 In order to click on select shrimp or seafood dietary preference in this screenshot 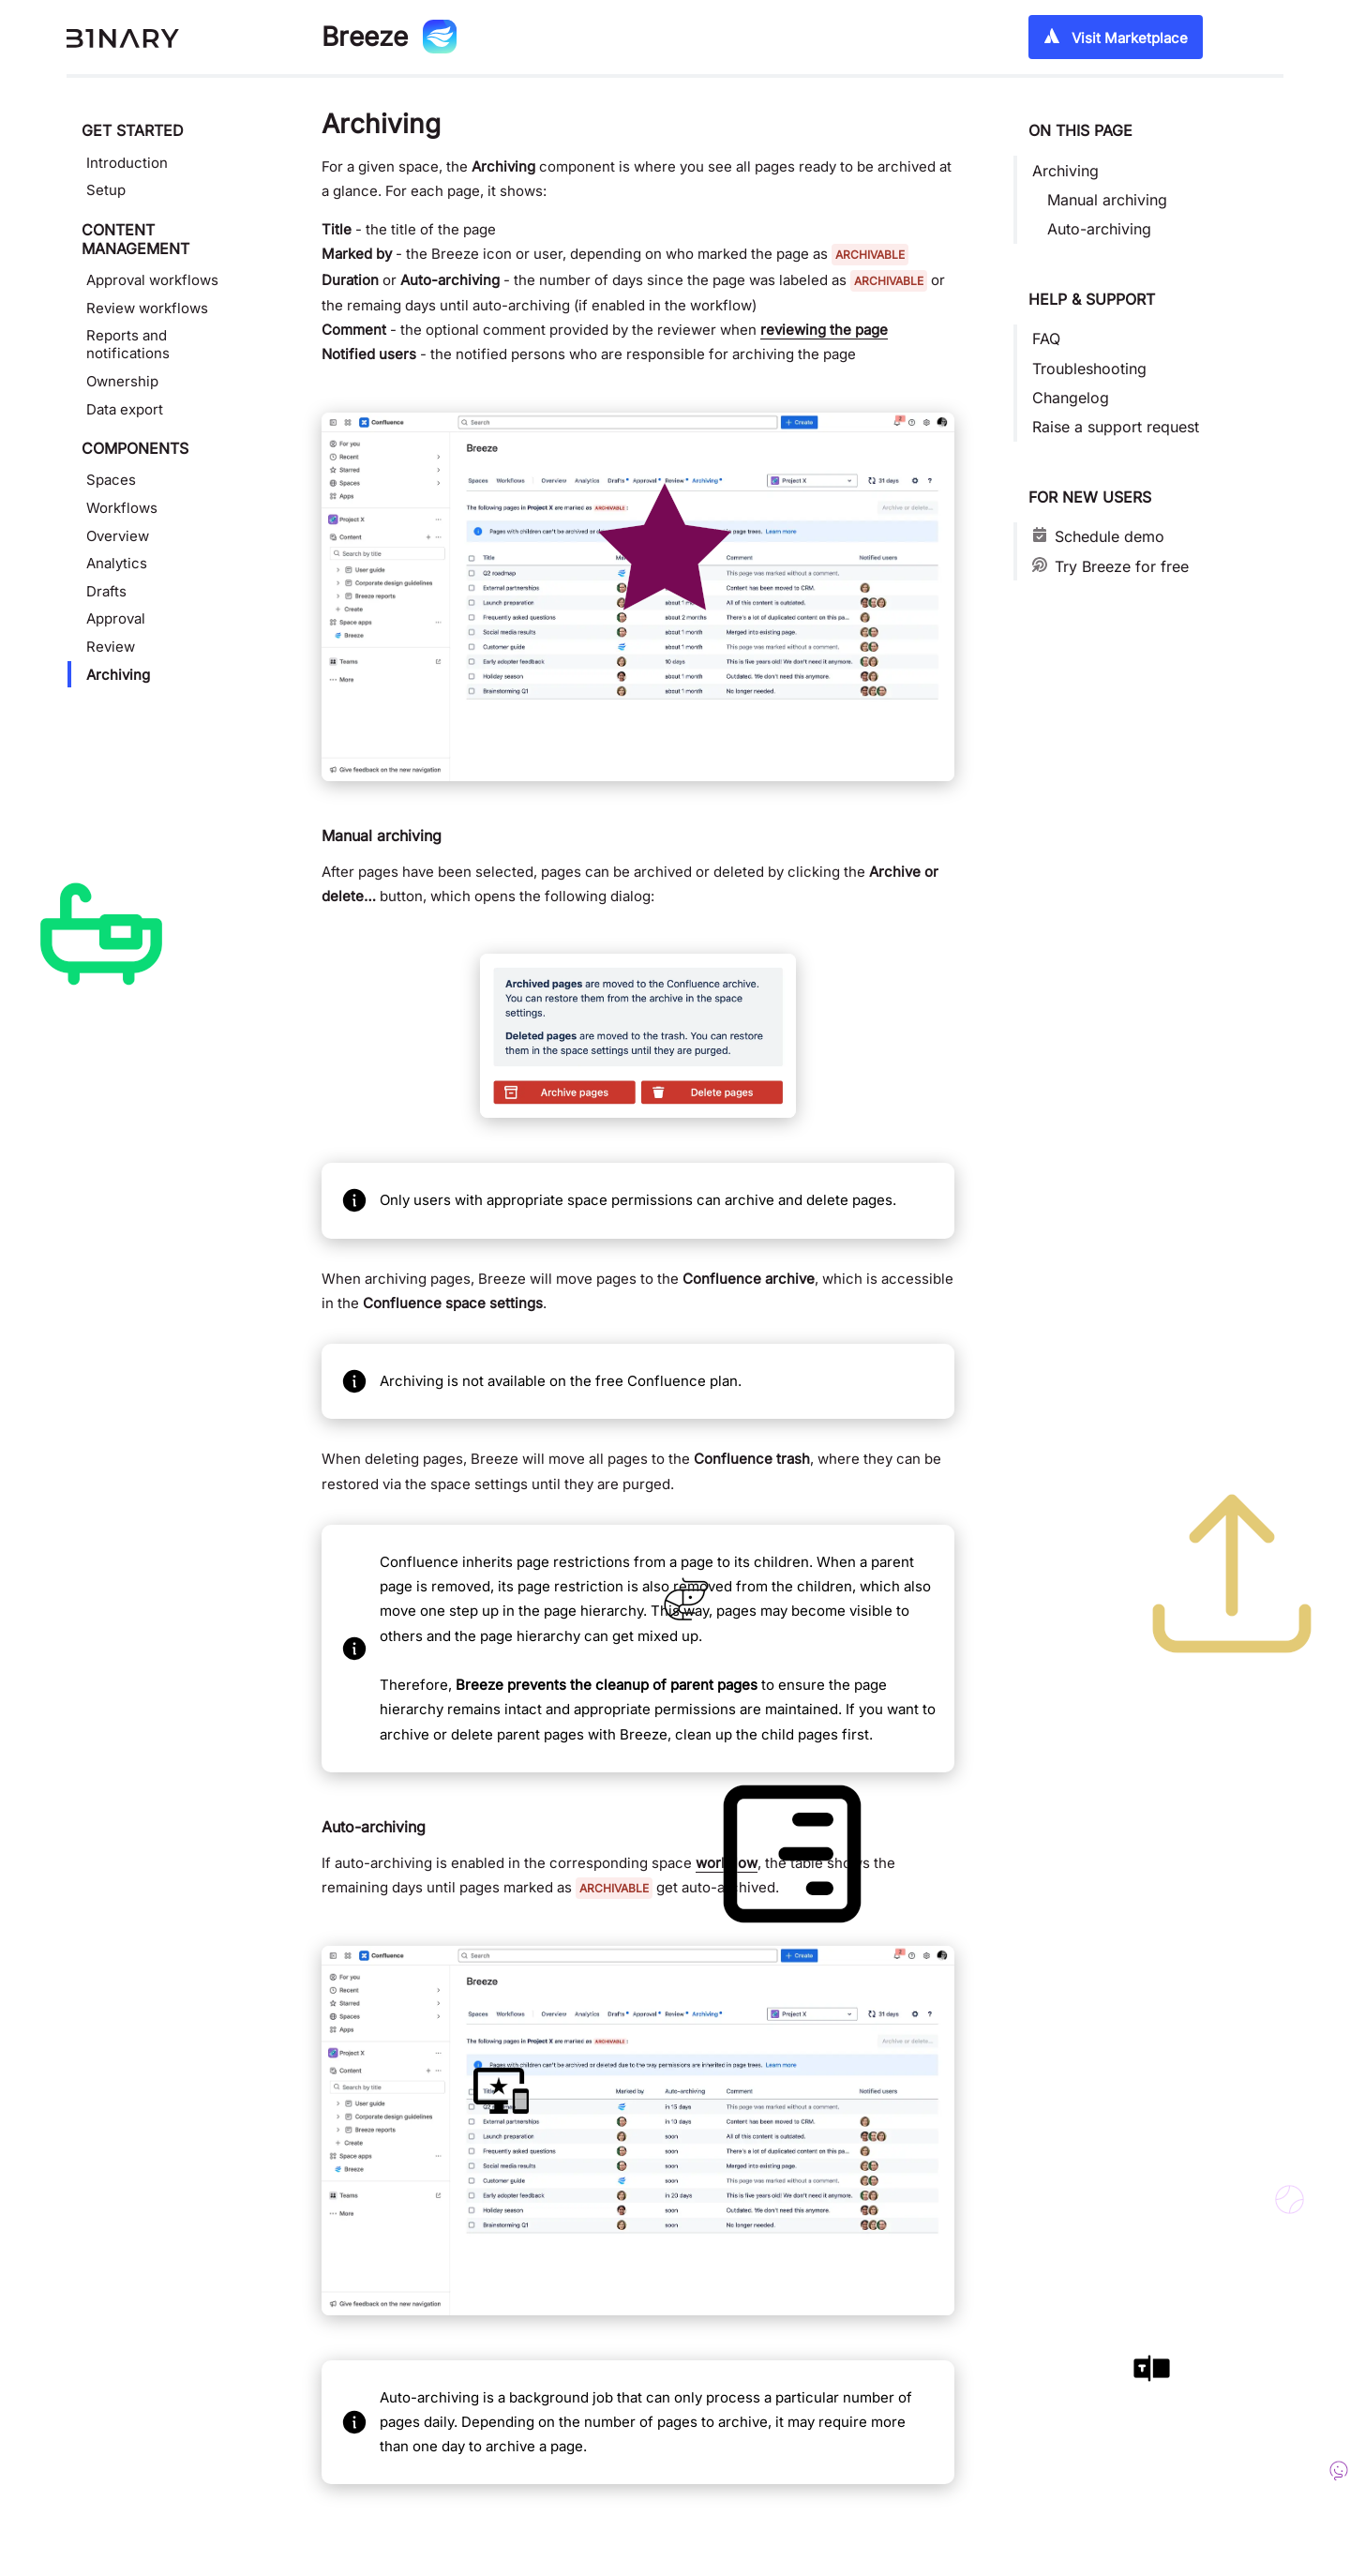, I will do `click(686, 1600)`.